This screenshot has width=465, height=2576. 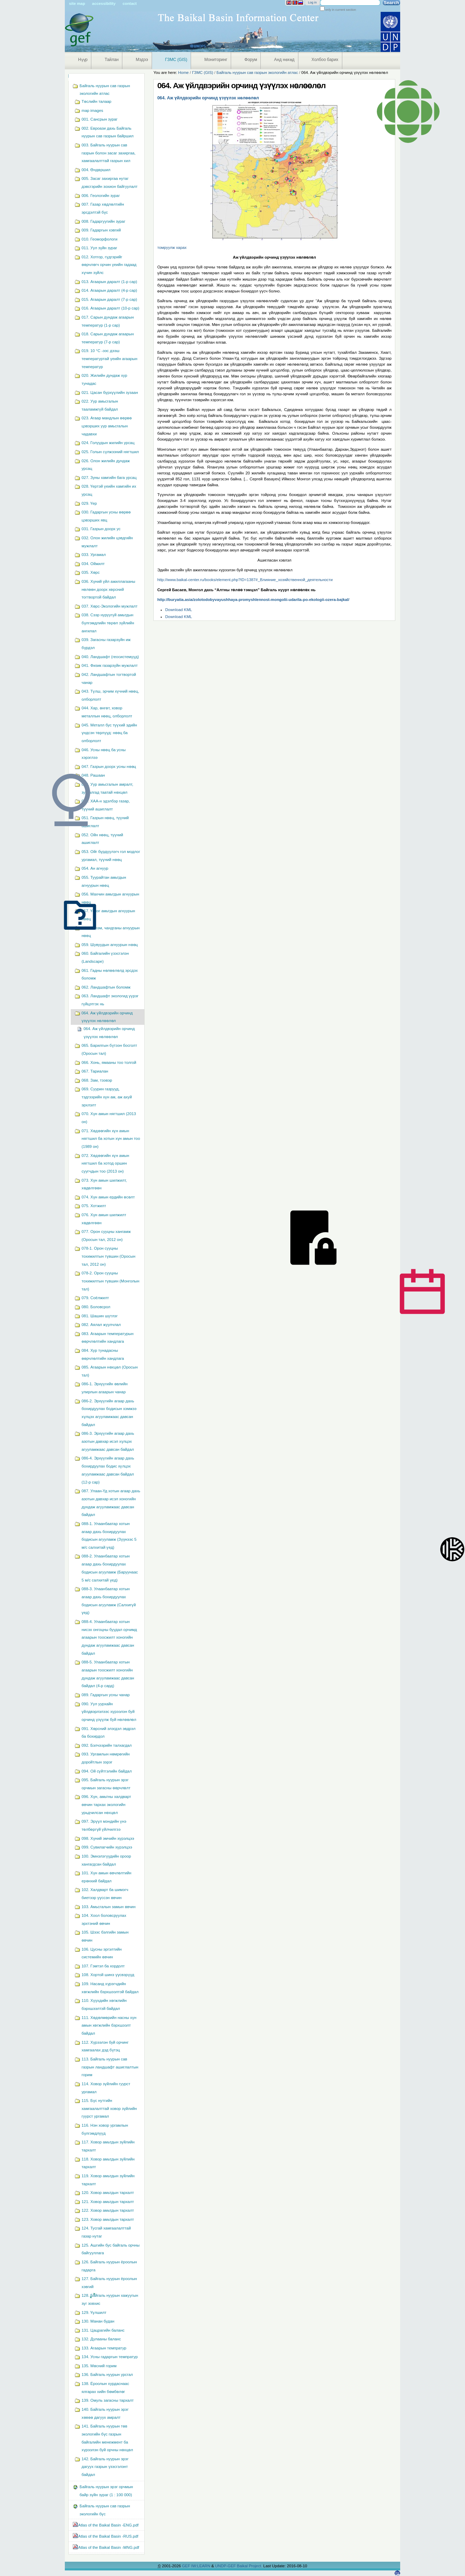 I want to click on indicates phone is locked or secured, so click(x=309, y=1237).